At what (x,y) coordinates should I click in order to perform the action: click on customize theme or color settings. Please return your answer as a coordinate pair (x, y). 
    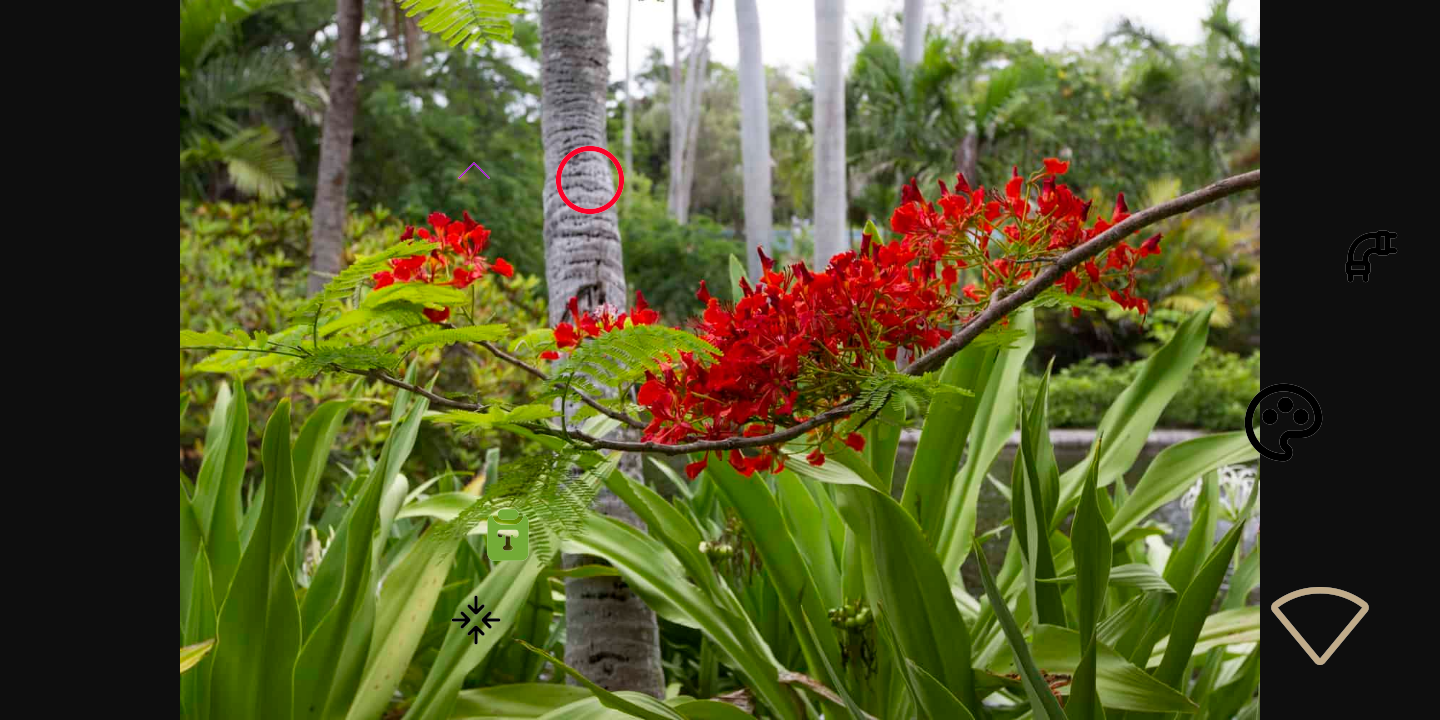
    Looking at the image, I should click on (1283, 422).